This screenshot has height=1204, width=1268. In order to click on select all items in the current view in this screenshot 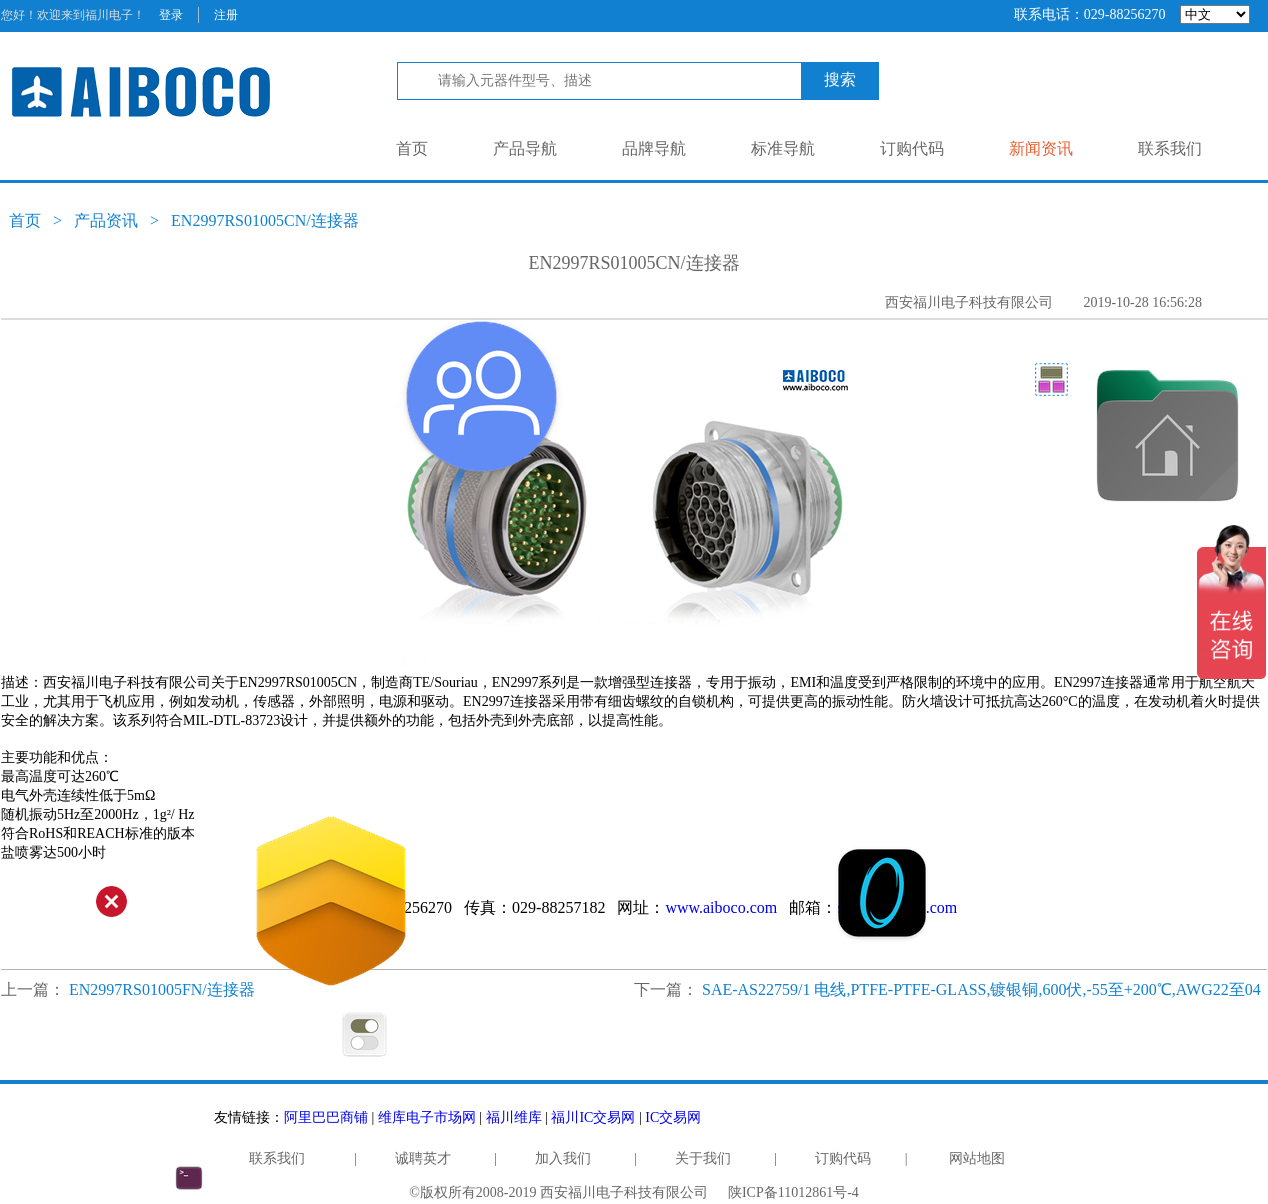, I will do `click(1051, 379)`.